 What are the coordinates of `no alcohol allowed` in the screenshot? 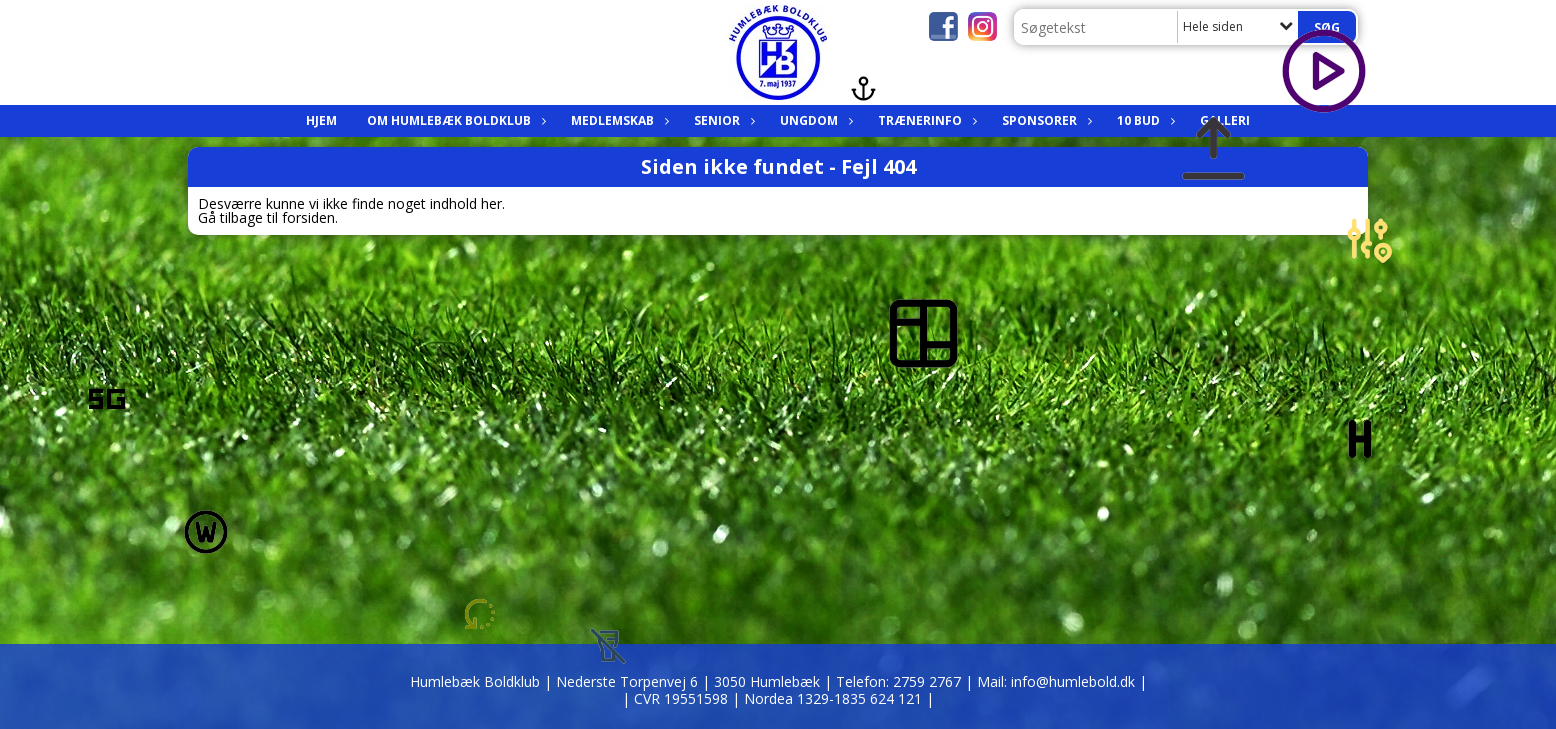 It's located at (608, 646).